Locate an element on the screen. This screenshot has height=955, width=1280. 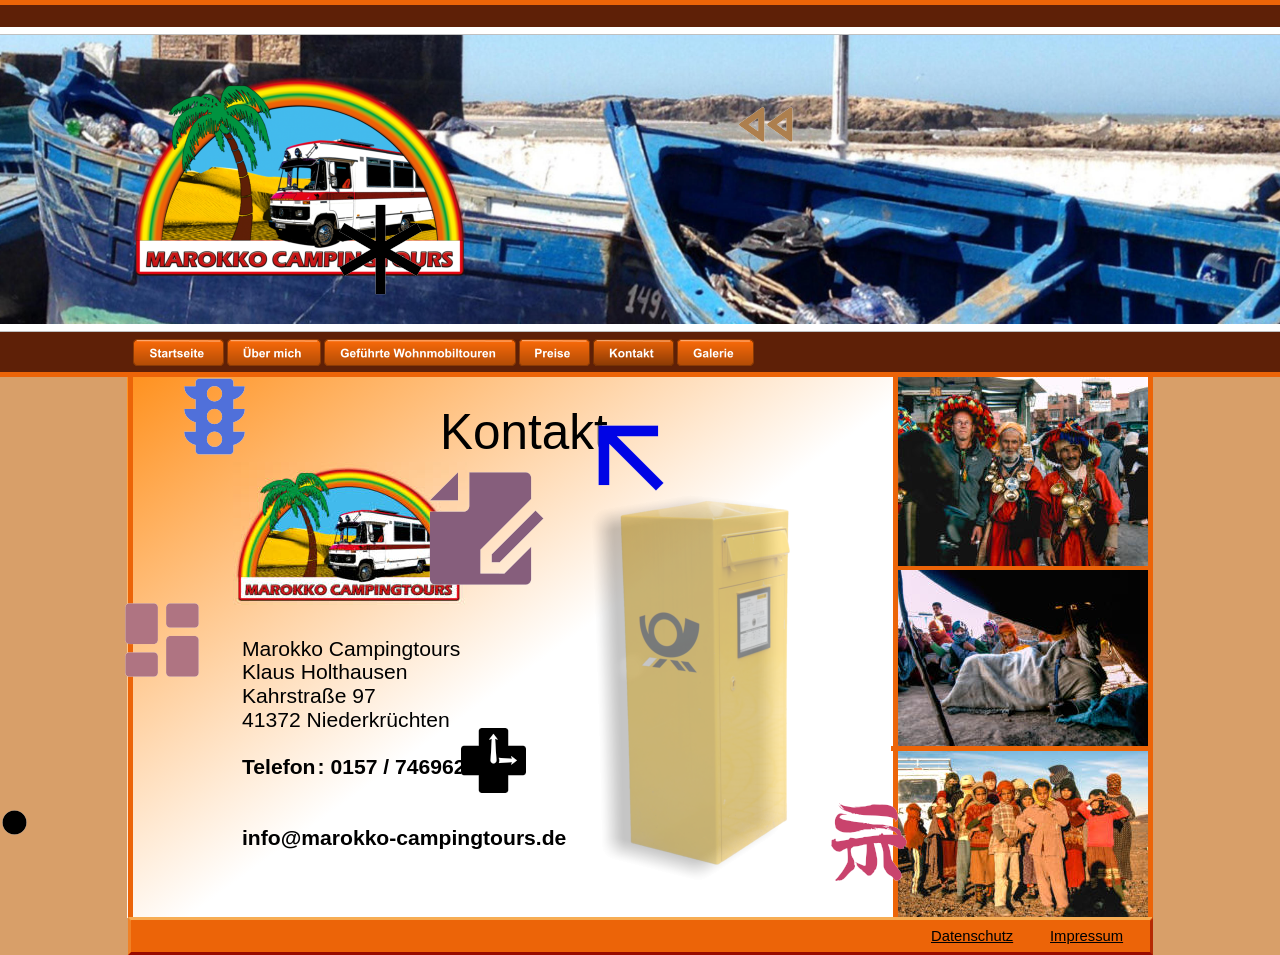
navigate back and up in the interface is located at coordinates (631, 458).